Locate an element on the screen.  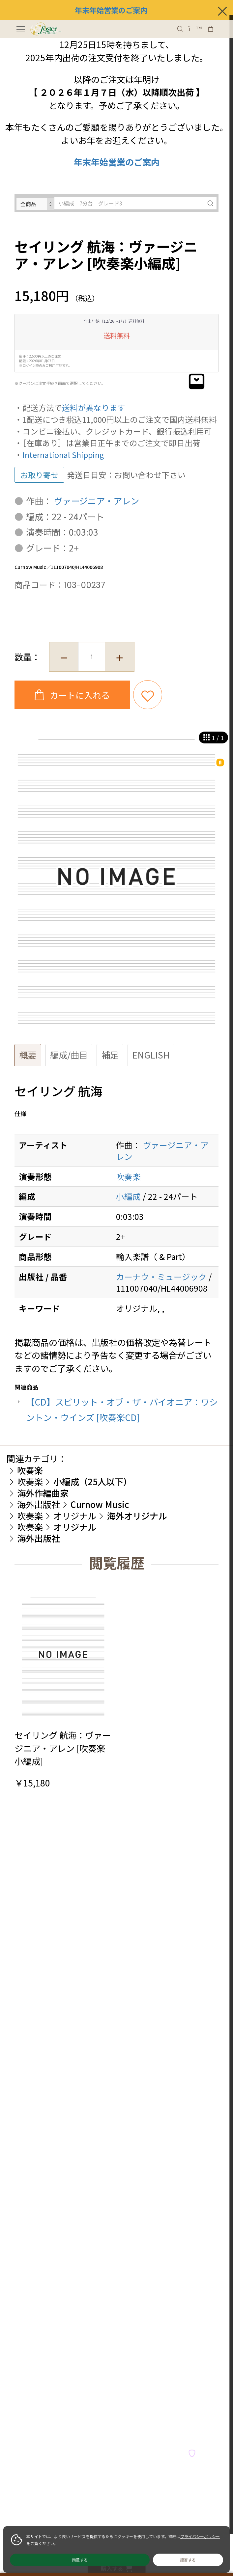
collapse the bottom navigation bar is located at coordinates (196, 381).